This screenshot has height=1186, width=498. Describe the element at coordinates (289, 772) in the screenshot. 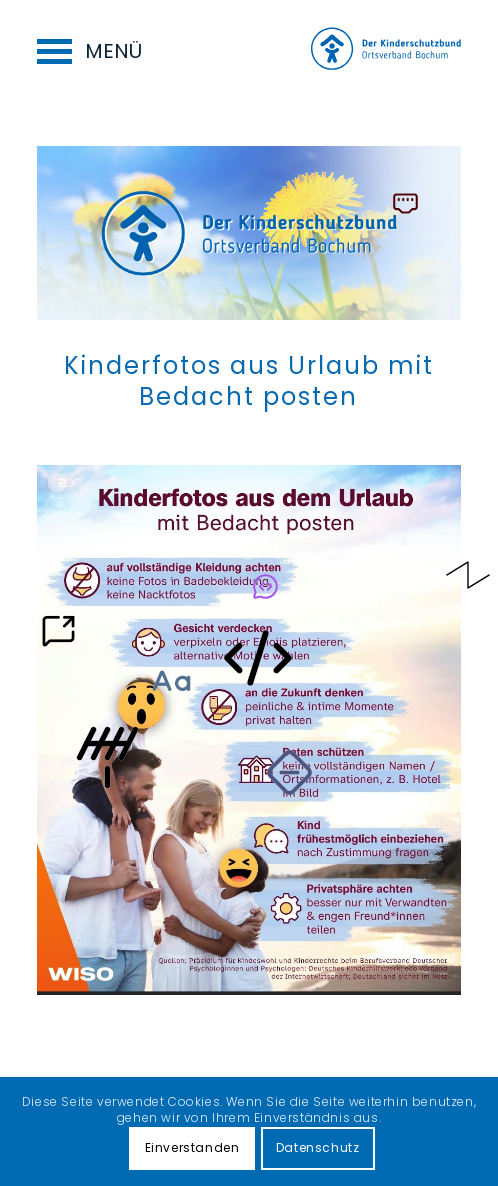

I see `remove an item from favorites or premium collection` at that location.